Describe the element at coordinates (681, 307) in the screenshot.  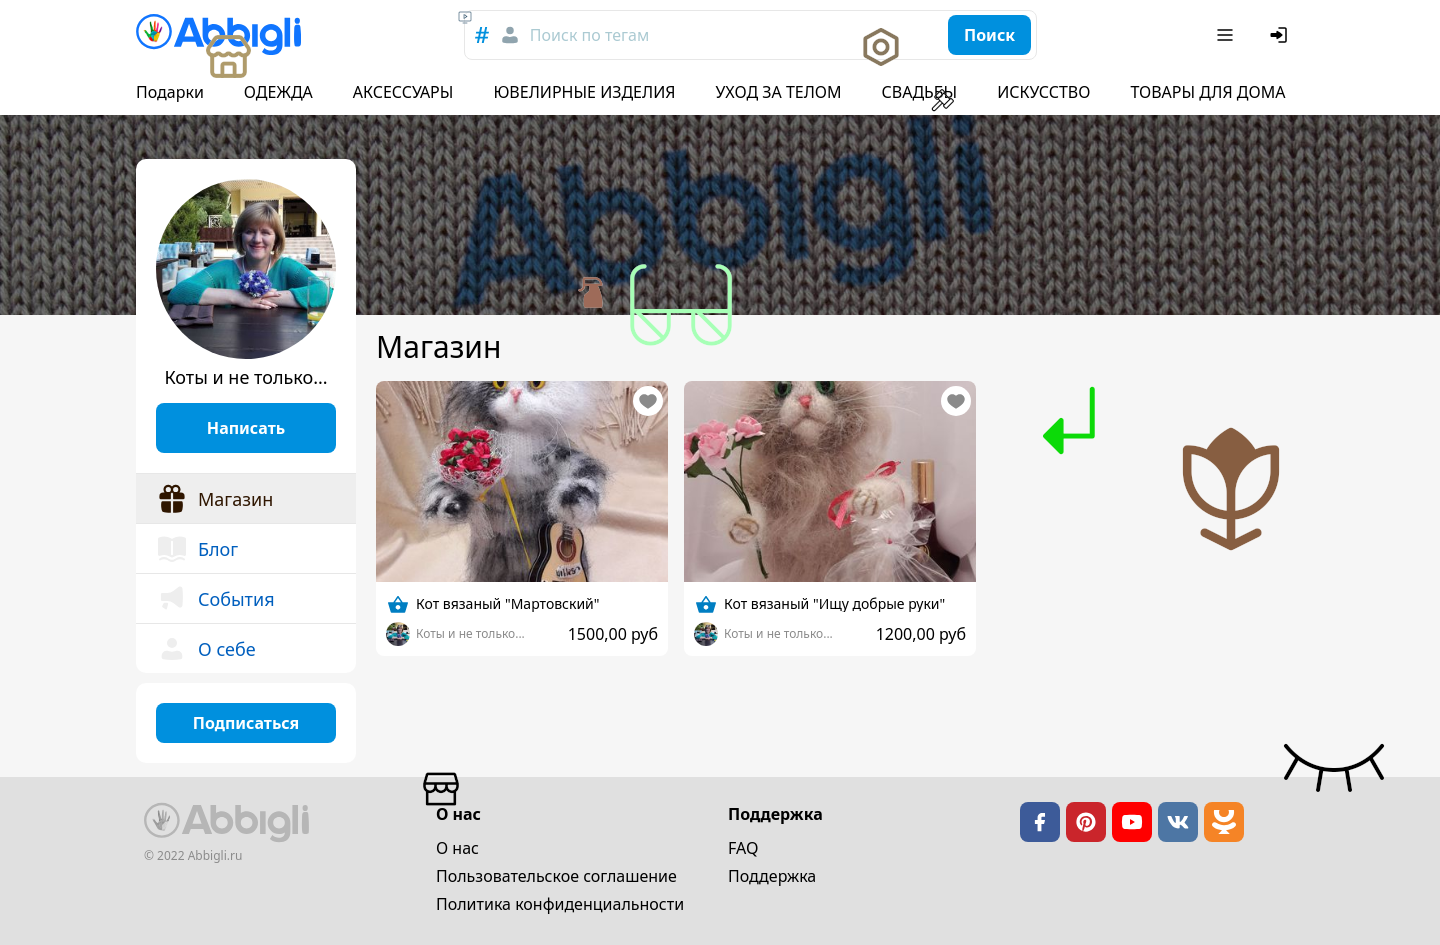
I see `toggle summer or vacation mode` at that location.